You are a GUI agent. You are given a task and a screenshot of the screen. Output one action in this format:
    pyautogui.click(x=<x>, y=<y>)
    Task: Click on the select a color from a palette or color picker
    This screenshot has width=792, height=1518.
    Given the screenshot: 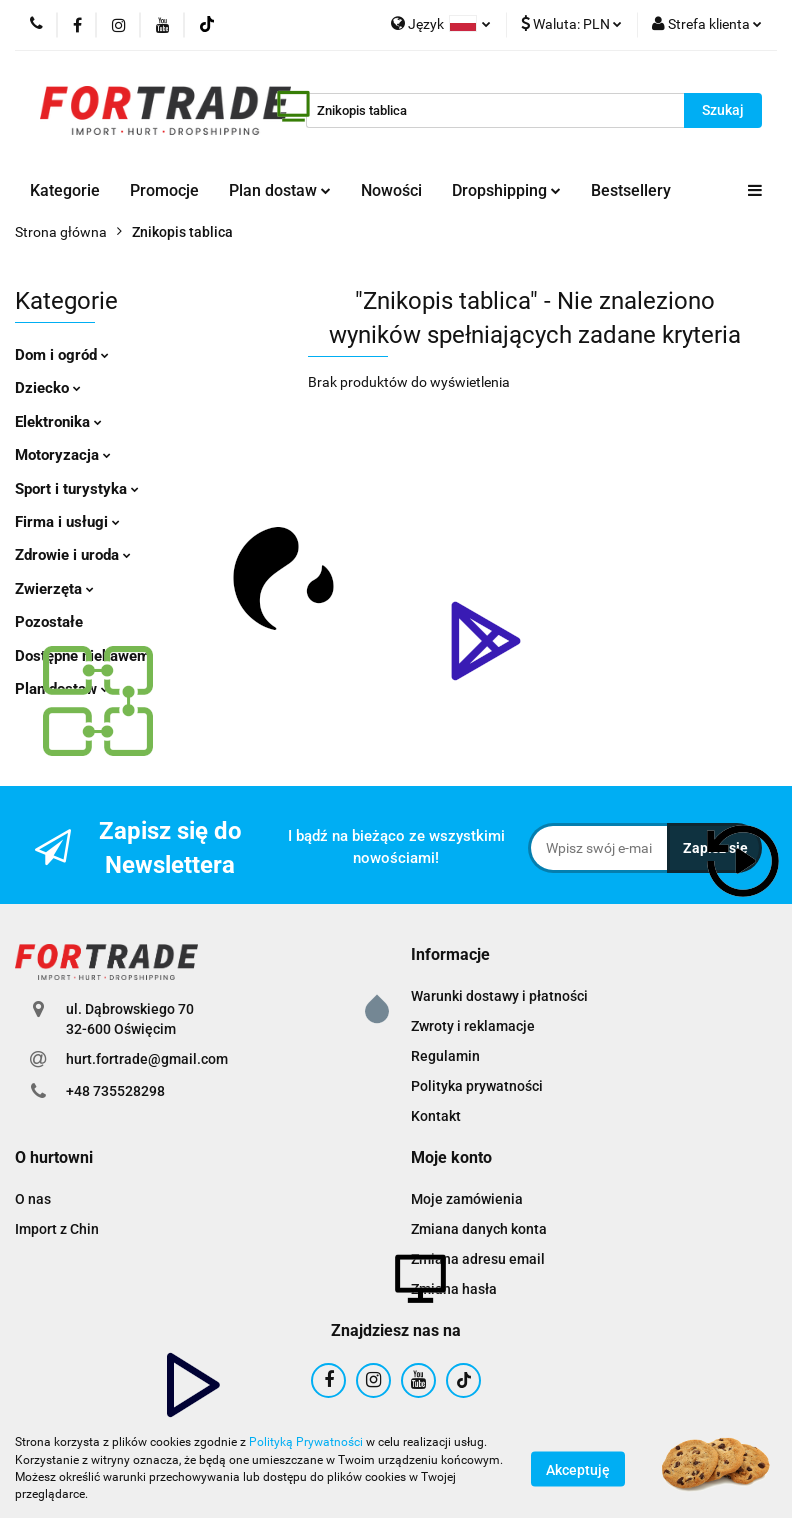 What is the action you would take?
    pyautogui.click(x=377, y=1010)
    